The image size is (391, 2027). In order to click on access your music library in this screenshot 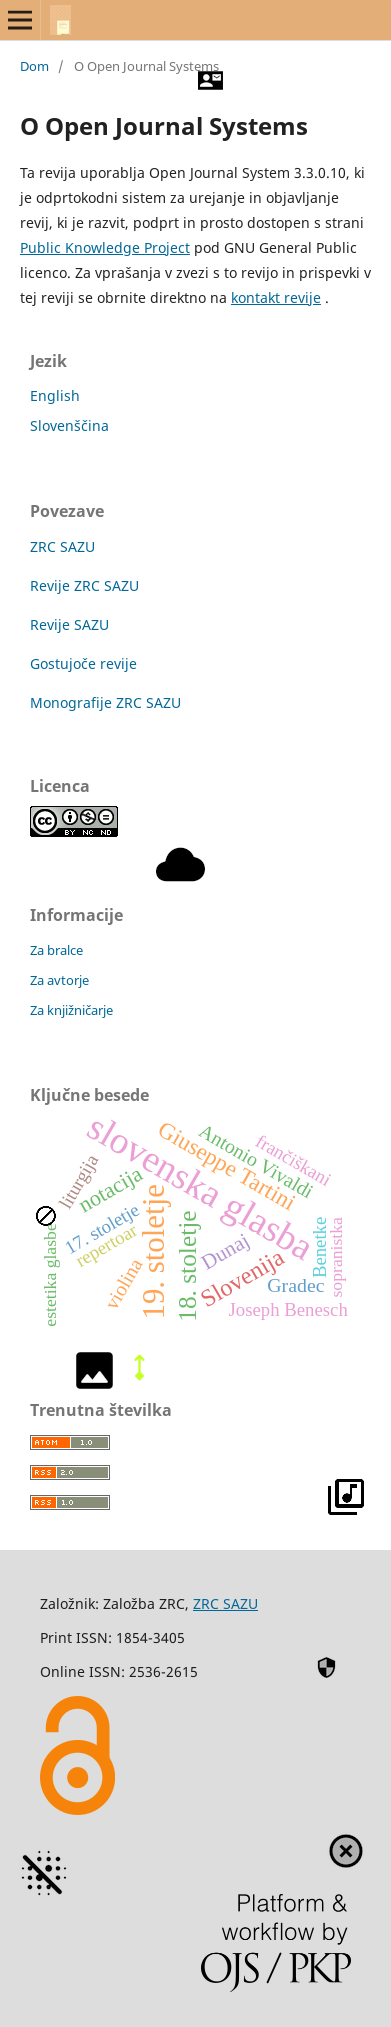, I will do `click(346, 1497)`.